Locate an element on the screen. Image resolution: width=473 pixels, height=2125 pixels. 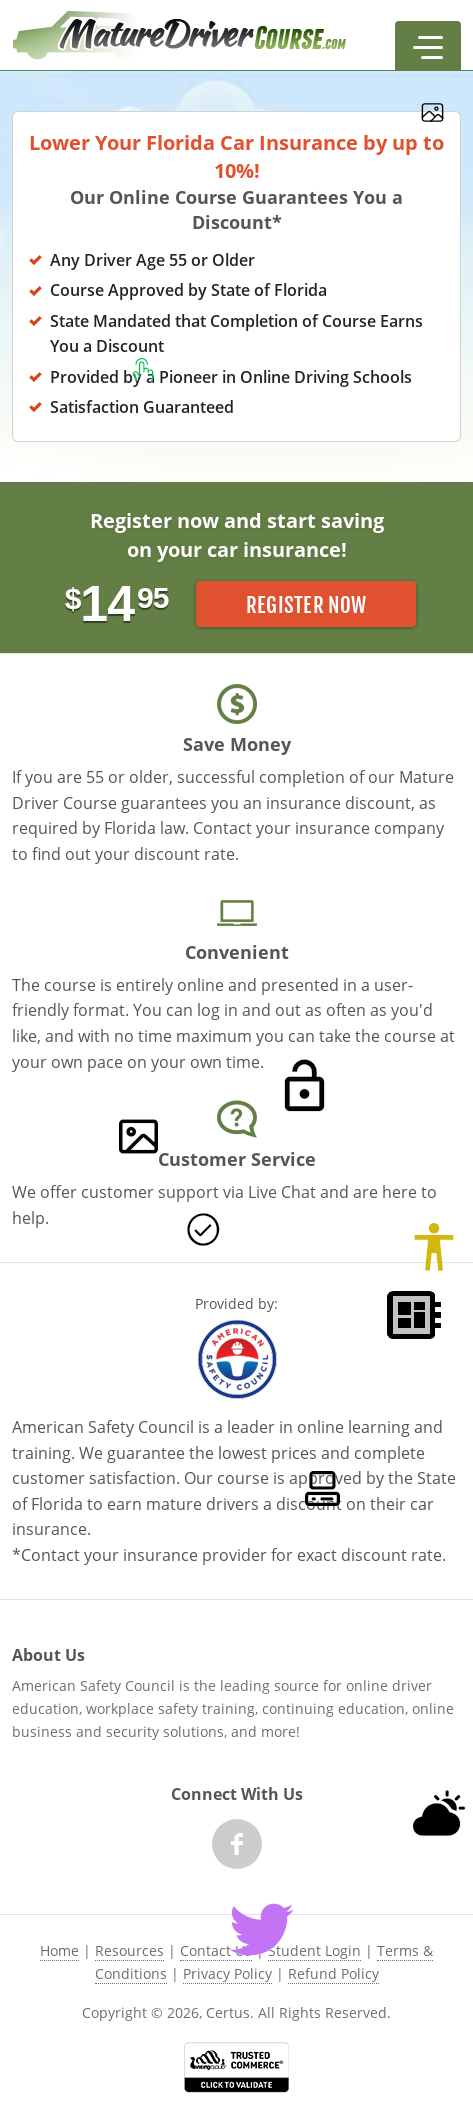
access developer or hardware settings is located at coordinates (414, 1315).